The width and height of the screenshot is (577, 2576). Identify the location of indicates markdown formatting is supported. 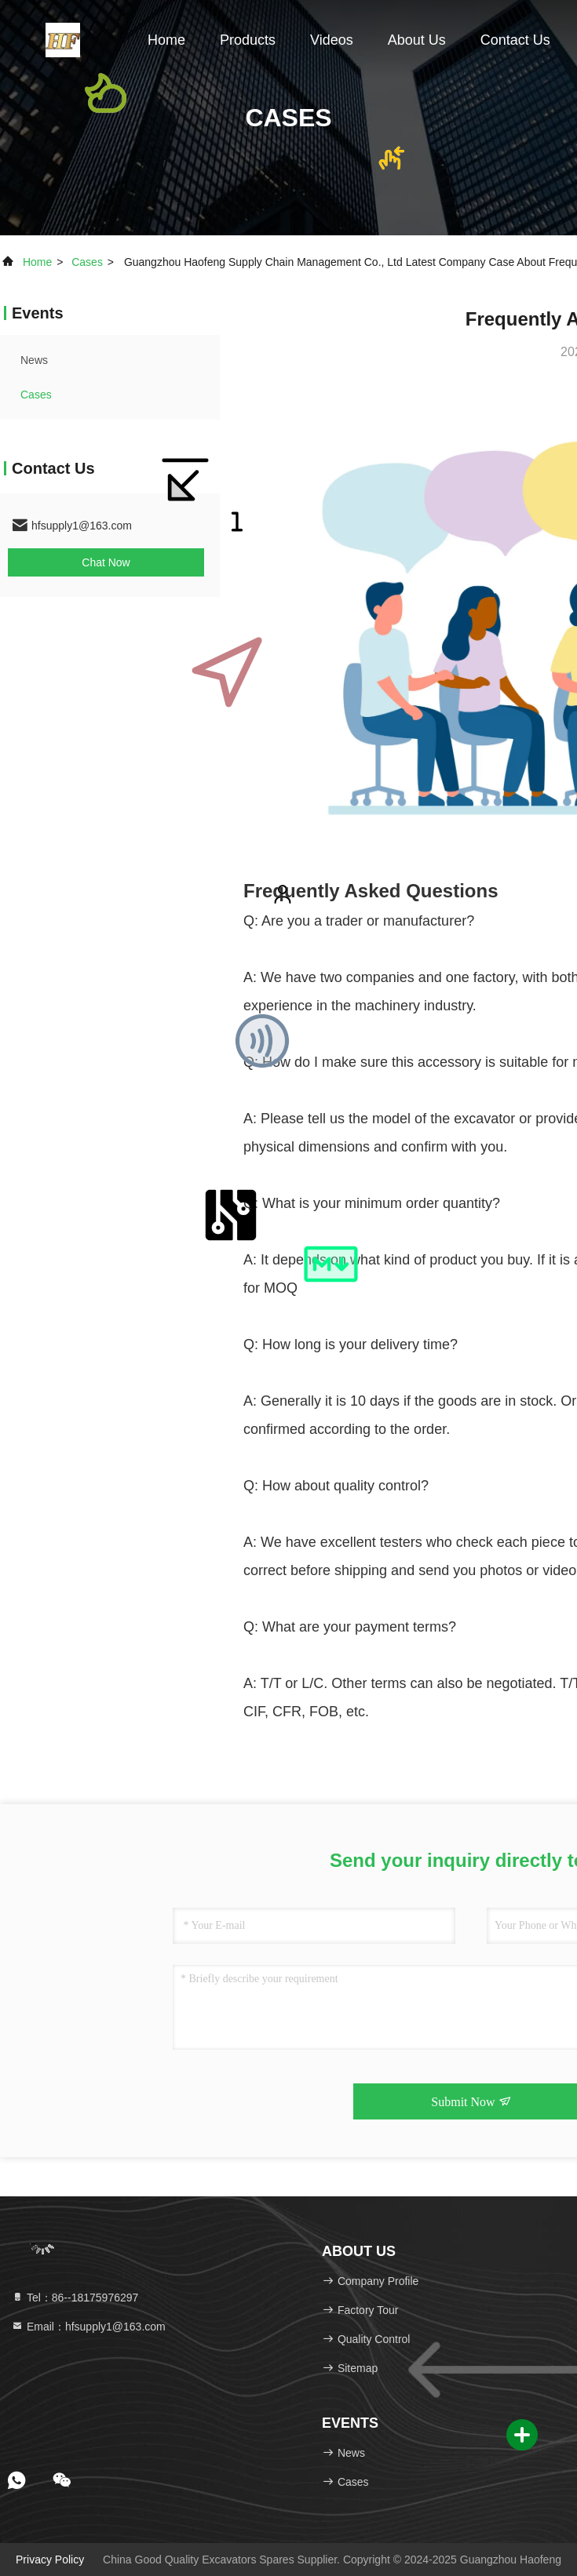
(330, 1264).